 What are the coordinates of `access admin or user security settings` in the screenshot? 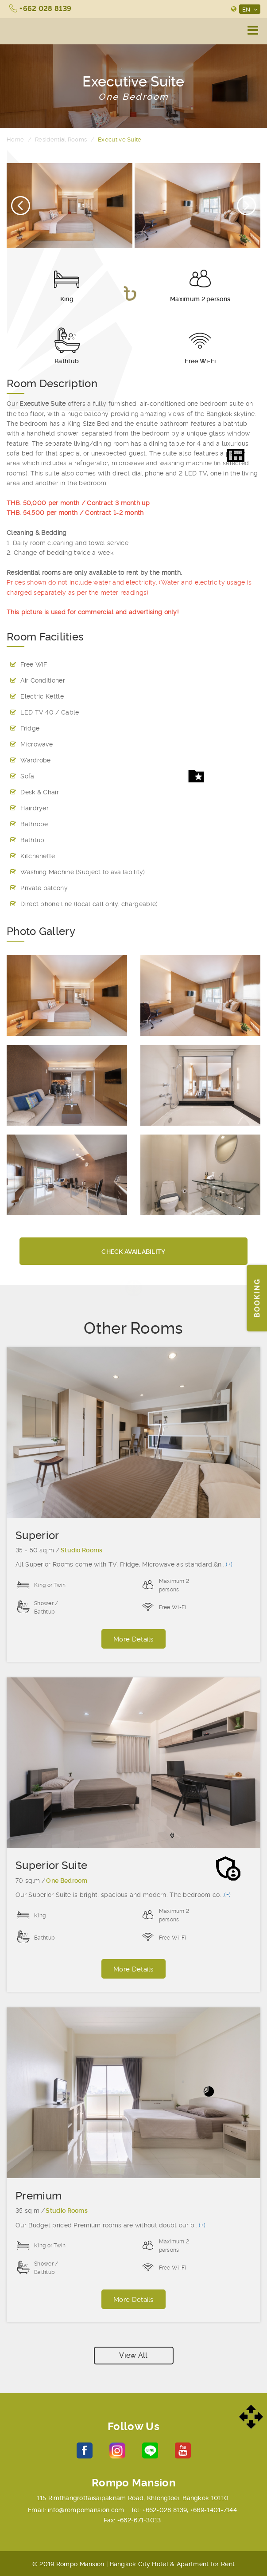 It's located at (227, 1867).